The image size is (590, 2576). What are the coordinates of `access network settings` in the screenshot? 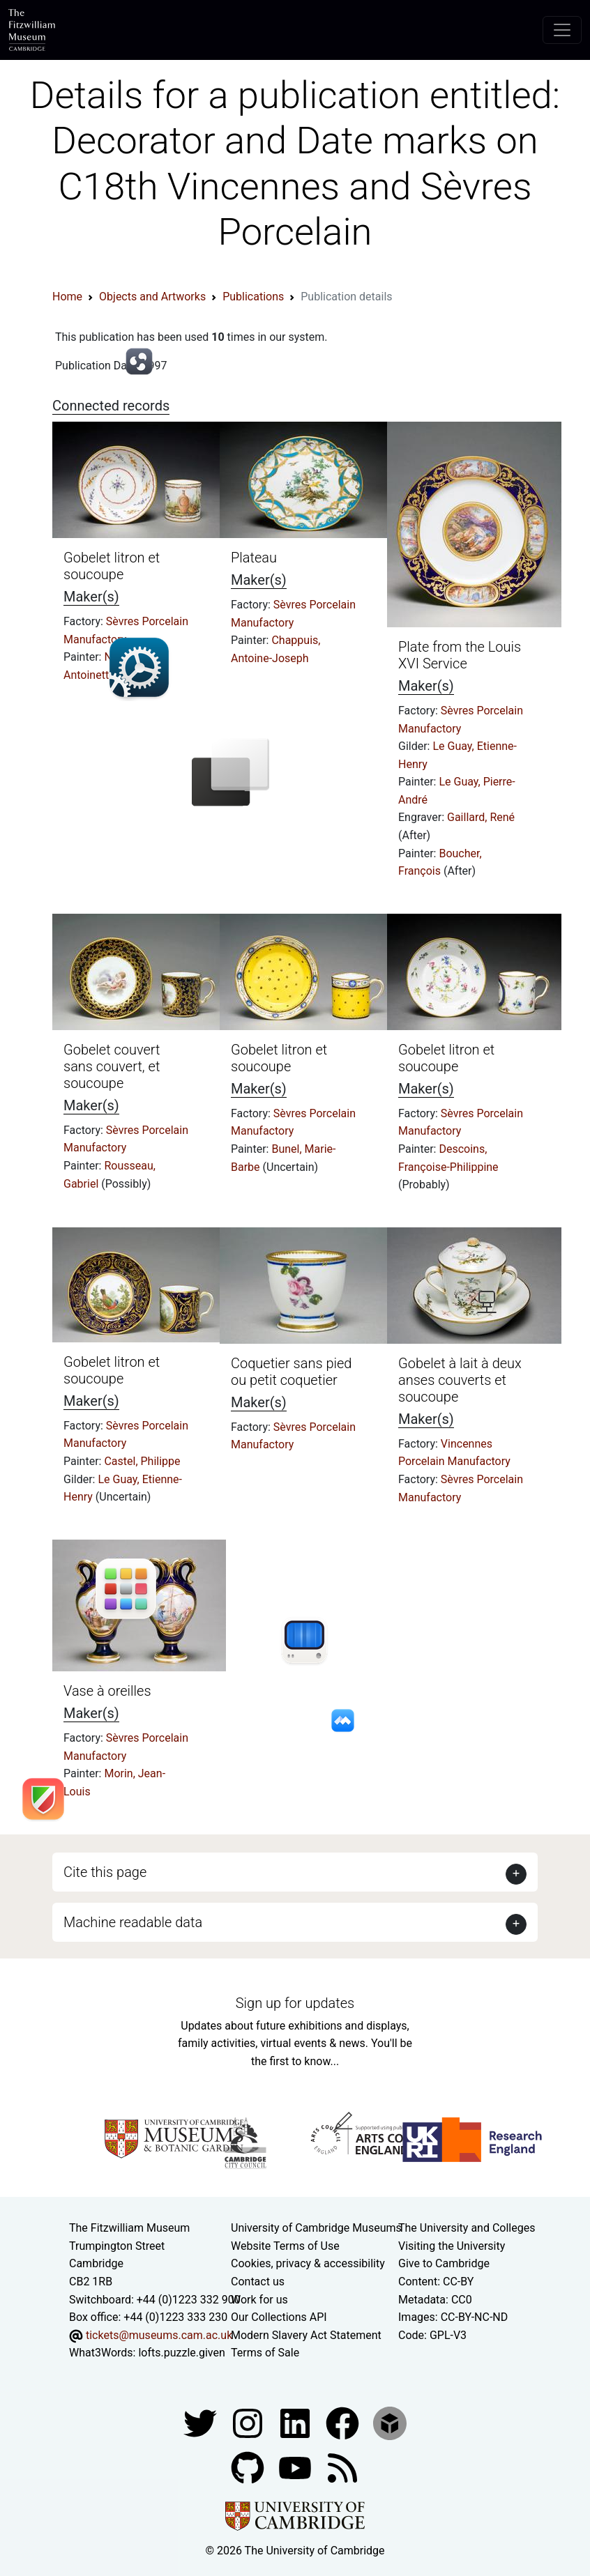 It's located at (487, 1302).